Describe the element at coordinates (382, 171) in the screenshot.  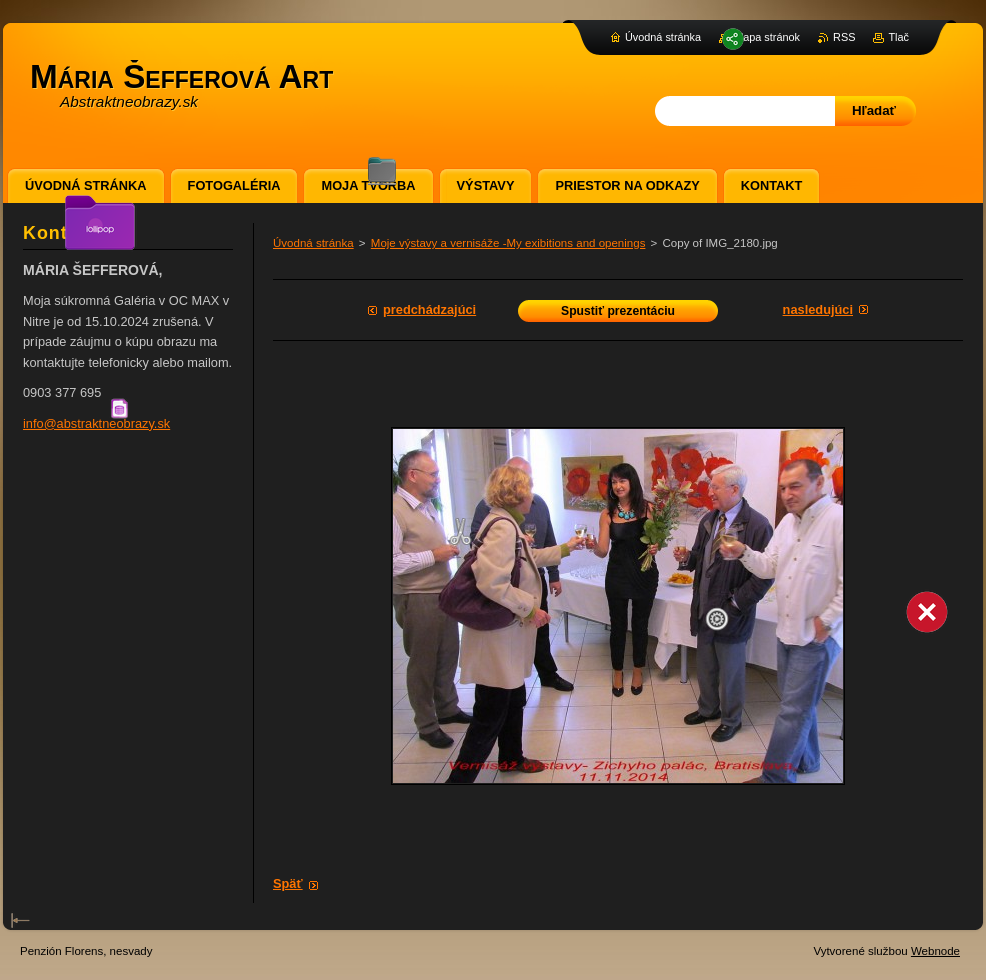
I see `access files stored on a remote server` at that location.